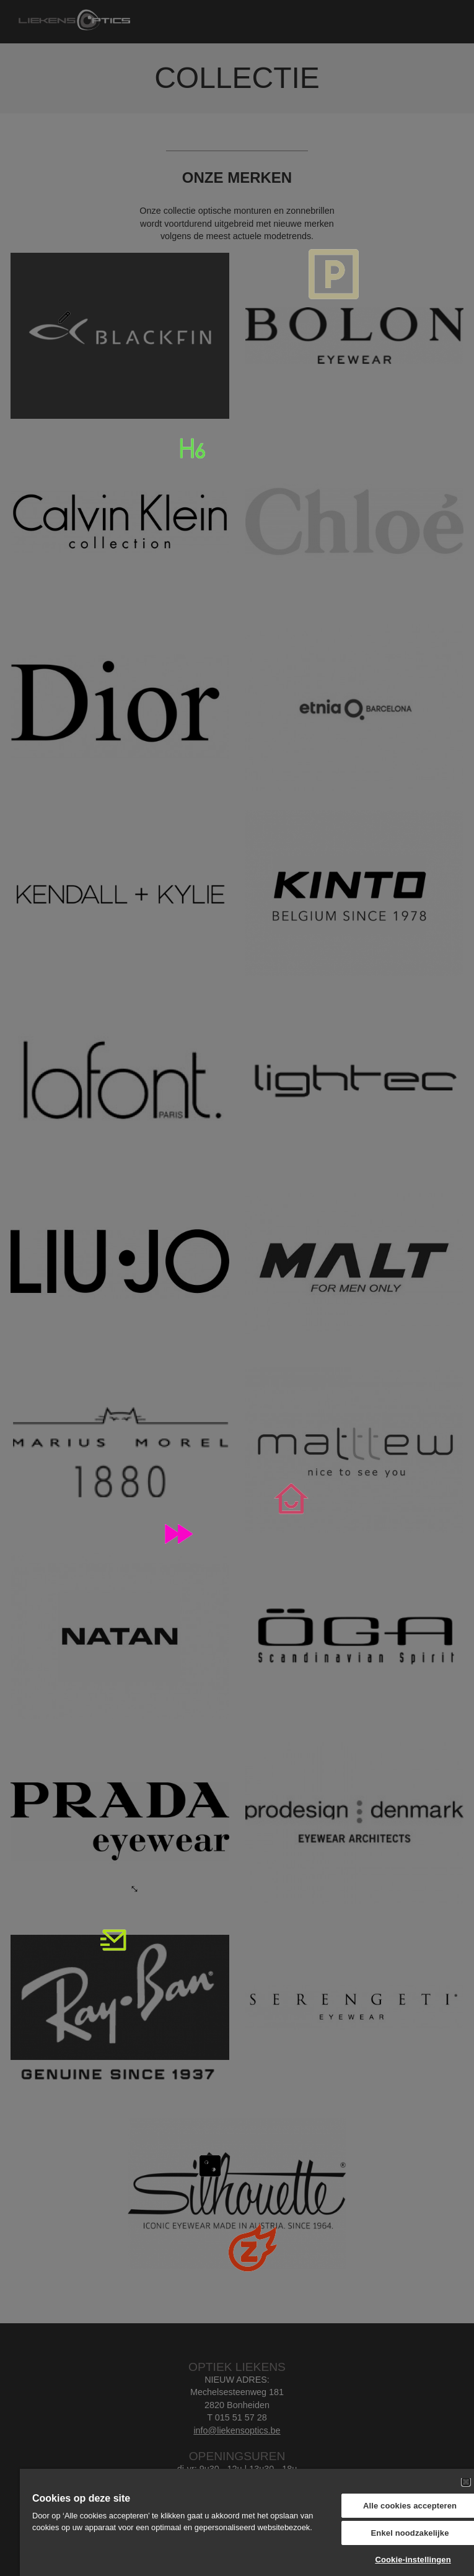  What do you see at coordinates (210, 2166) in the screenshot?
I see `roll the dice or randomize selection` at bounding box center [210, 2166].